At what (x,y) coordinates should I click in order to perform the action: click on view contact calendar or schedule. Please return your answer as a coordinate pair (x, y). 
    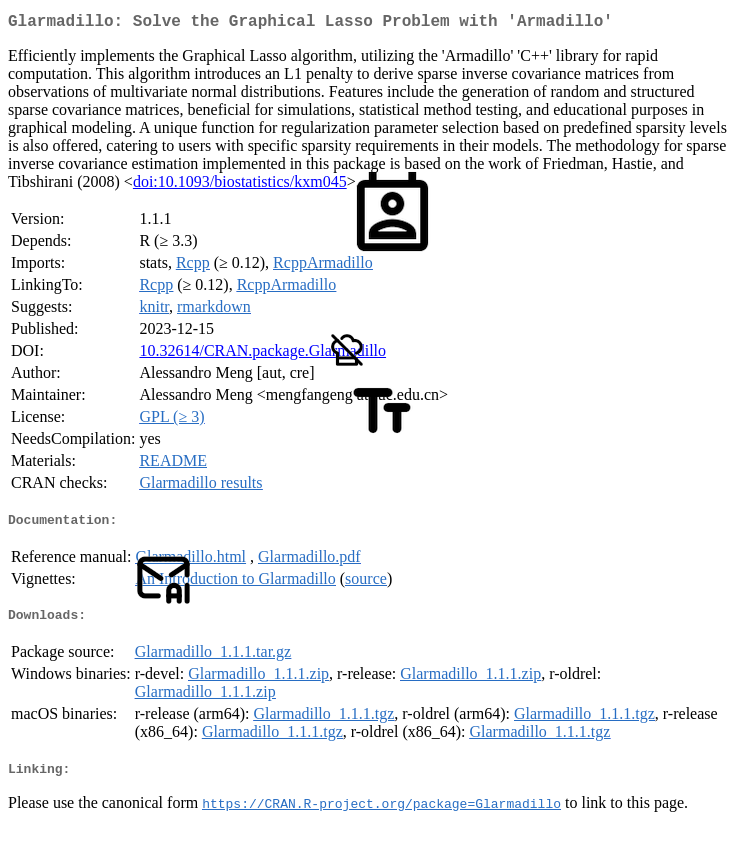
    Looking at the image, I should click on (392, 215).